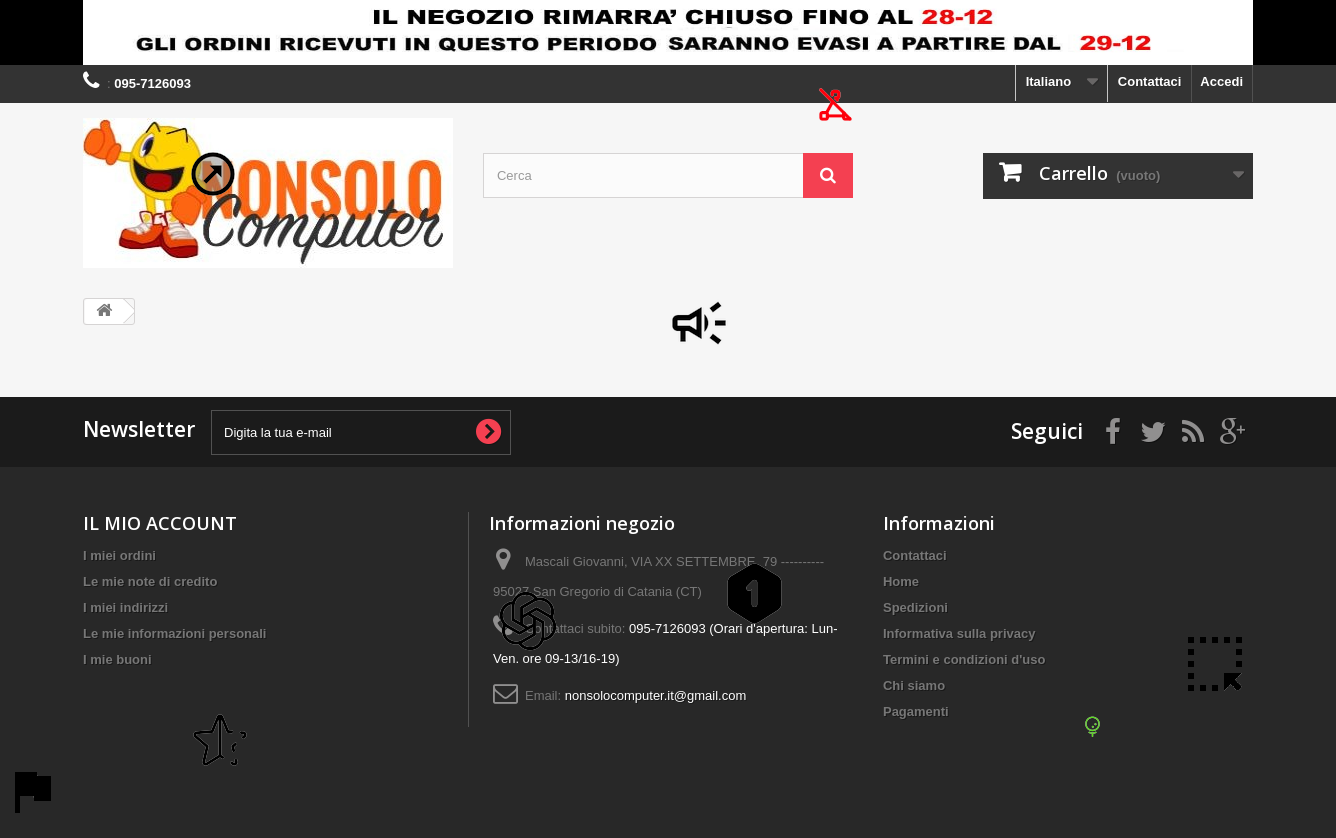  I want to click on partial rating indicator, so click(220, 741).